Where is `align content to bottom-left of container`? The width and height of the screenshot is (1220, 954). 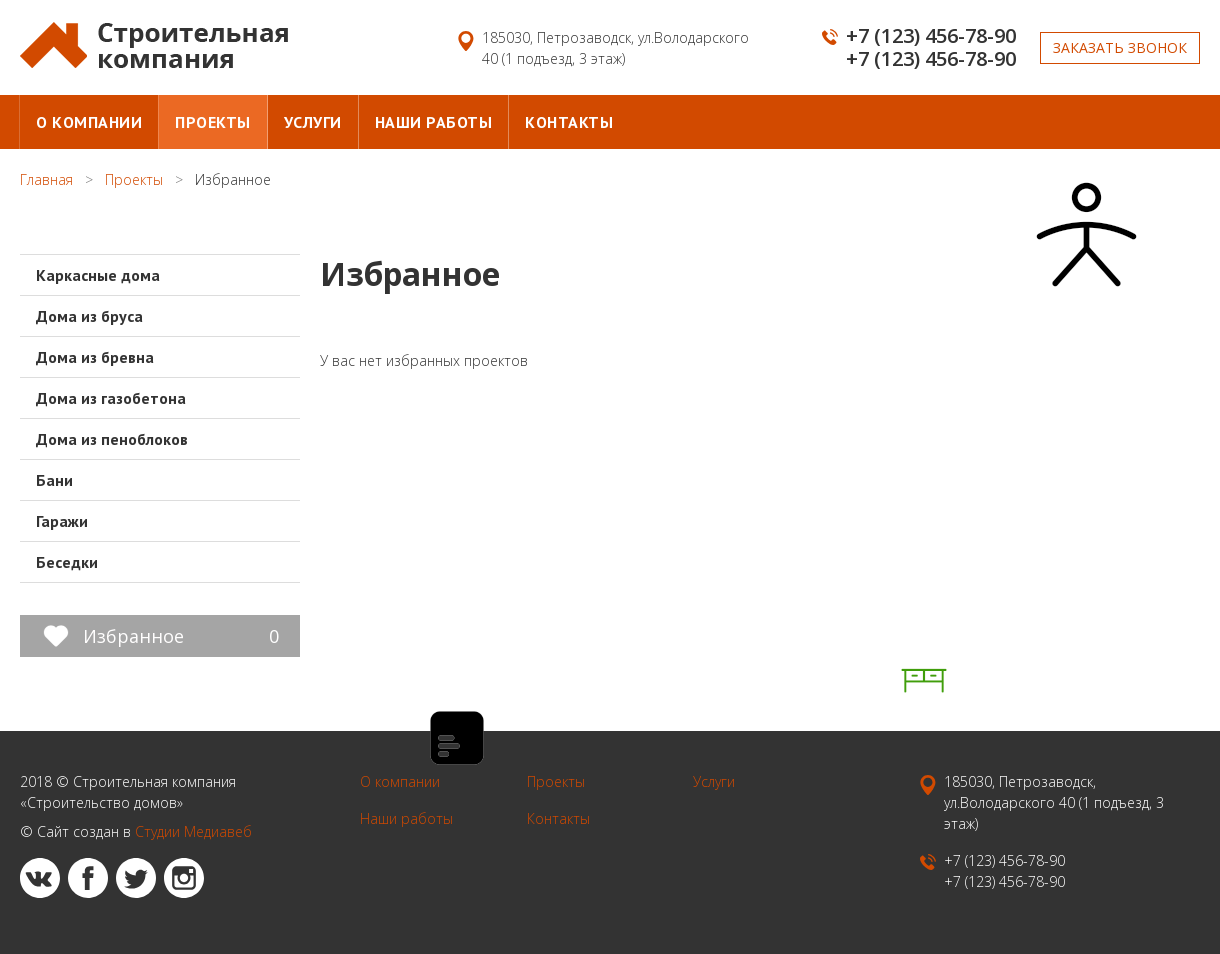 align content to bottom-left of container is located at coordinates (457, 738).